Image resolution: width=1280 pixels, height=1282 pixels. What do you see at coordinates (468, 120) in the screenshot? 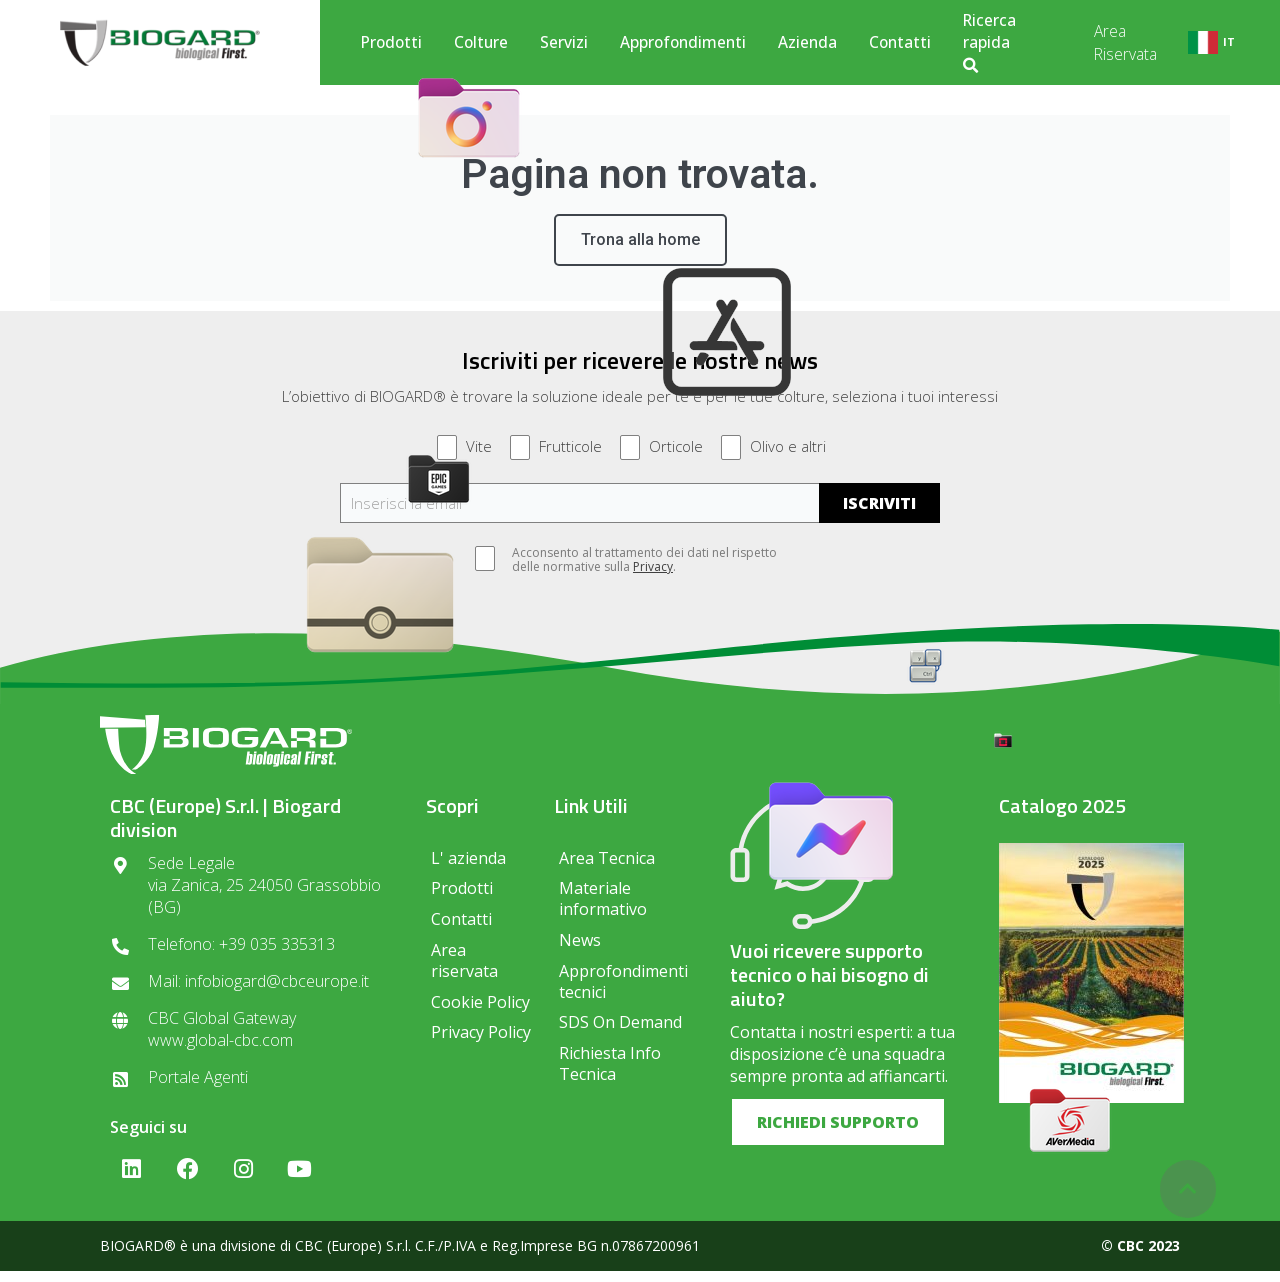
I see `open folder containing instagram downloads` at bounding box center [468, 120].